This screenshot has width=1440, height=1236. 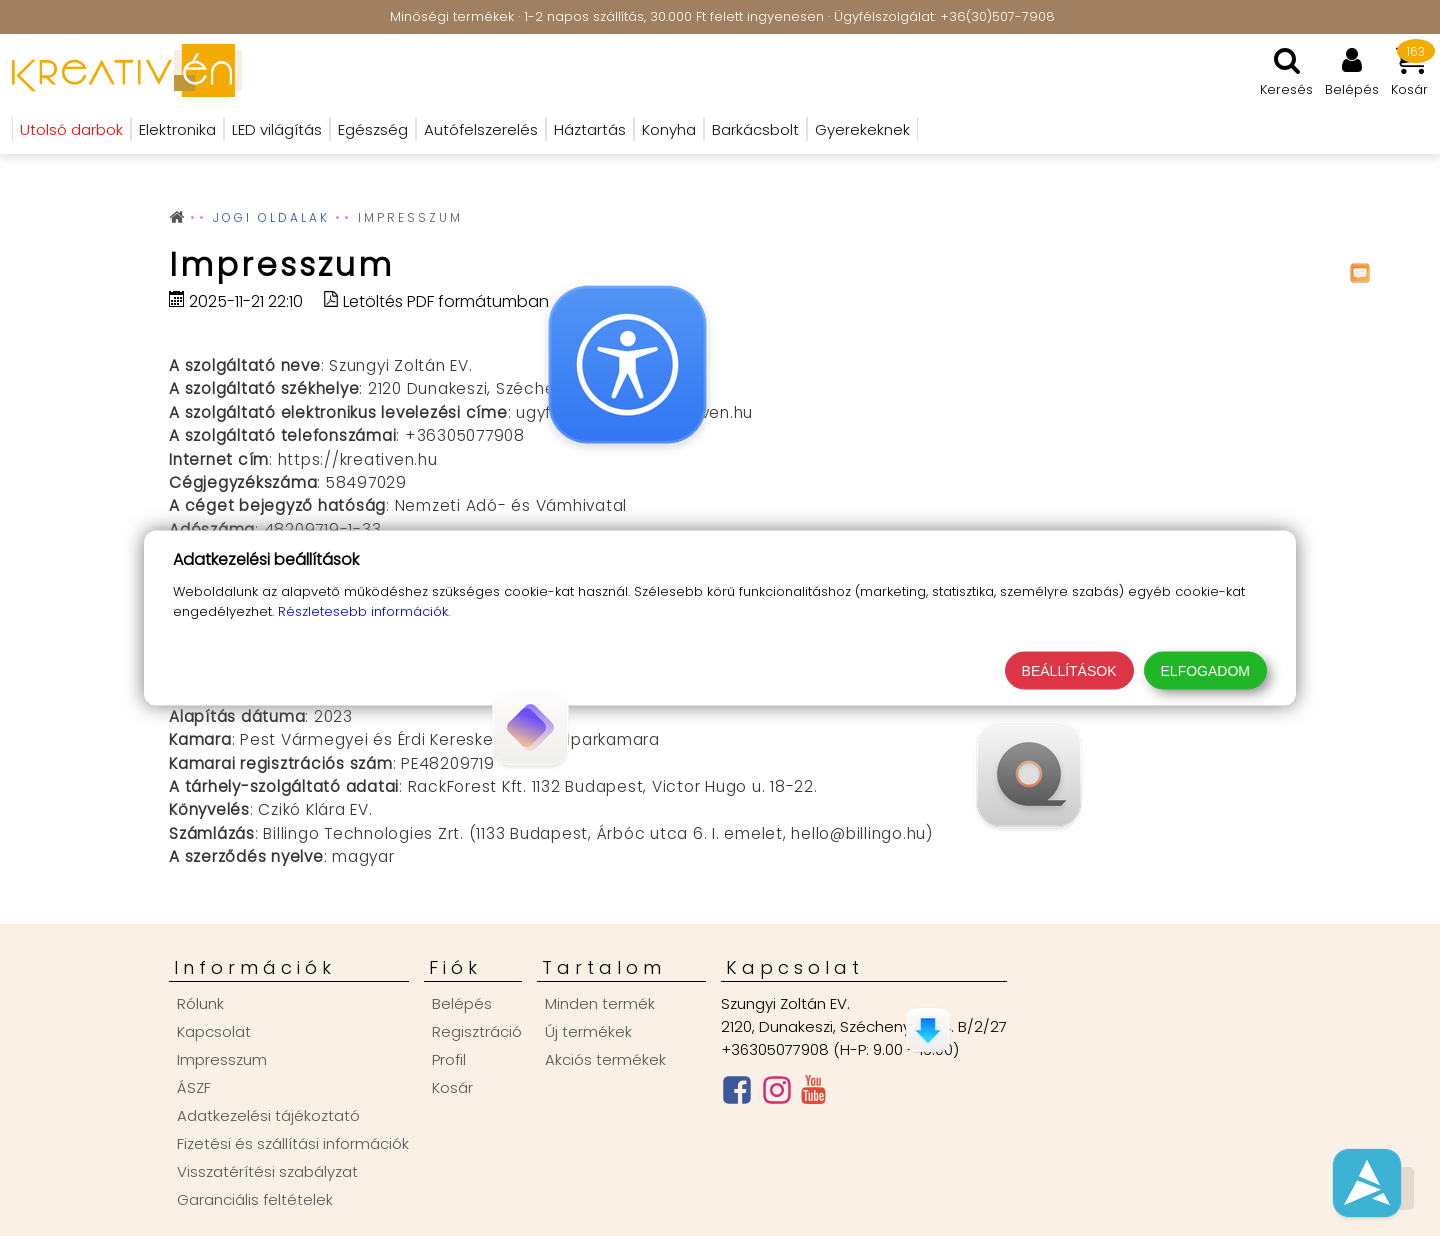 What do you see at coordinates (928, 1030) in the screenshot?
I see `open kget download manager` at bounding box center [928, 1030].